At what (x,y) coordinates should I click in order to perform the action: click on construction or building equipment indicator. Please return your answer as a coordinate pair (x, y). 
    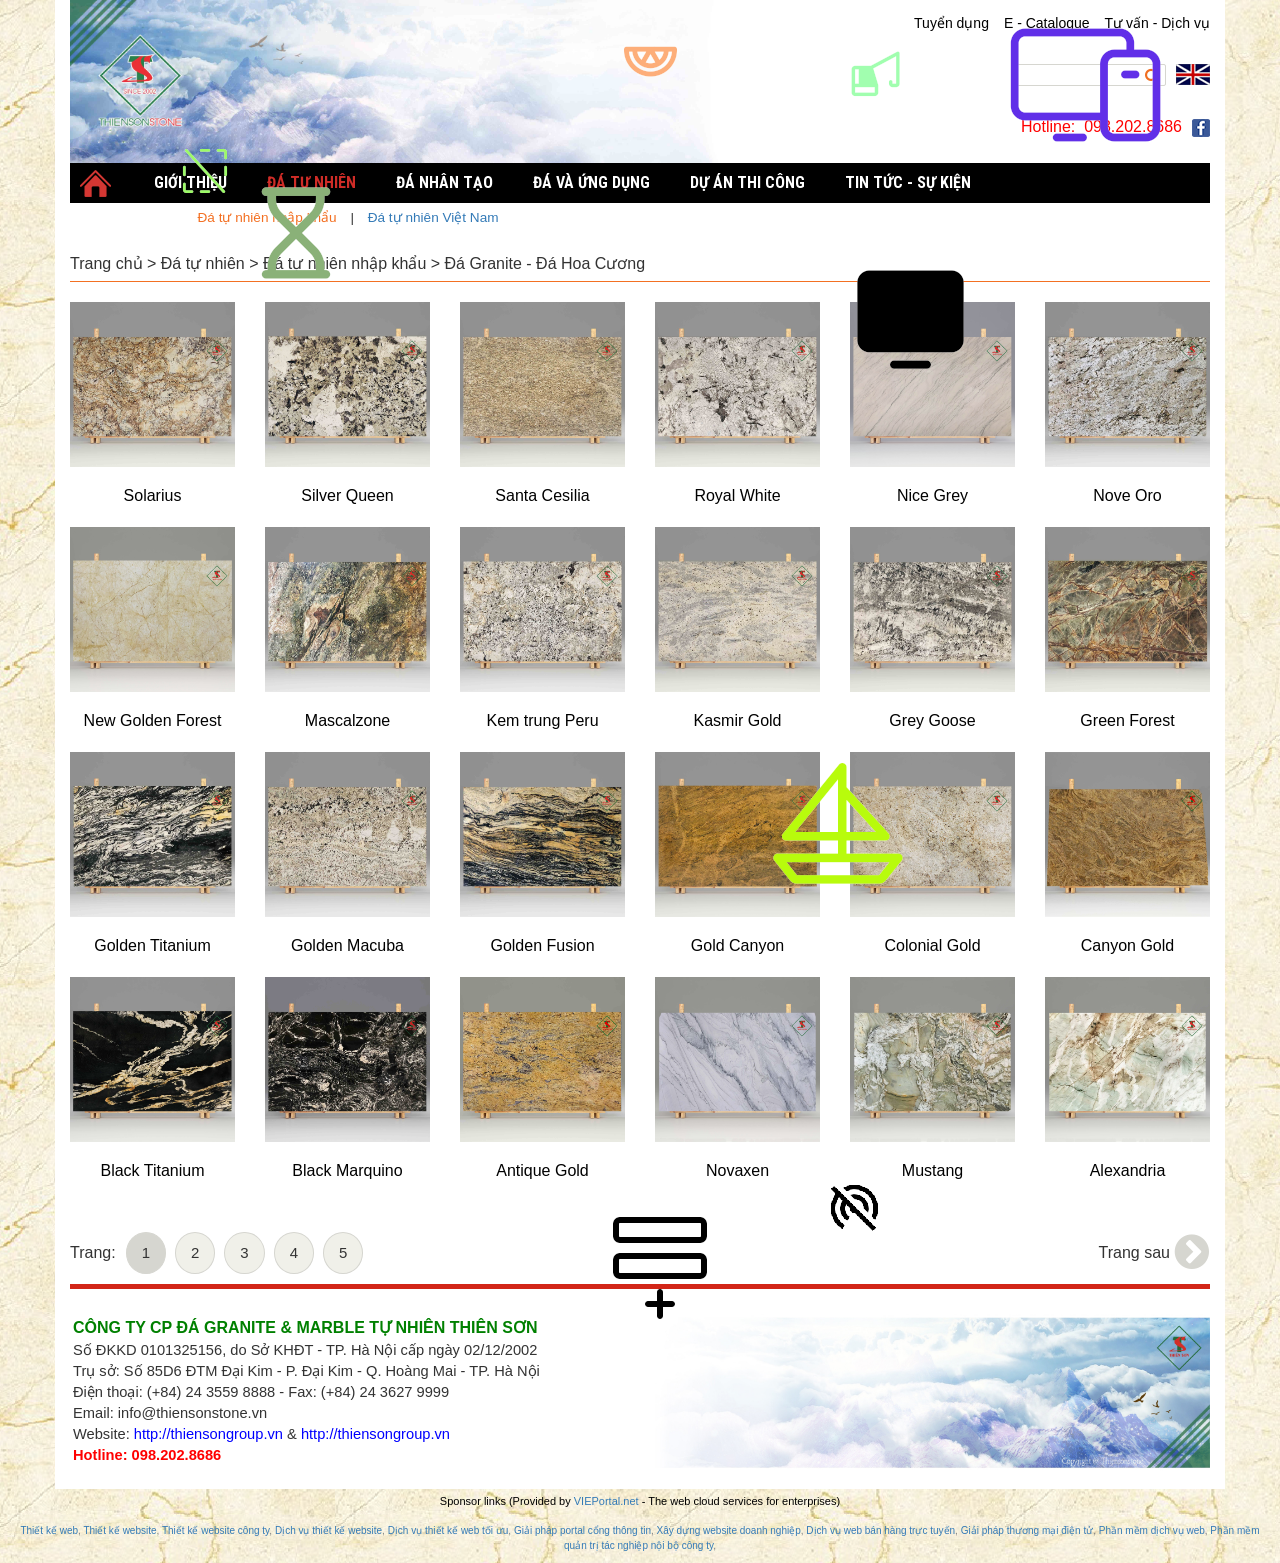
    Looking at the image, I should click on (876, 76).